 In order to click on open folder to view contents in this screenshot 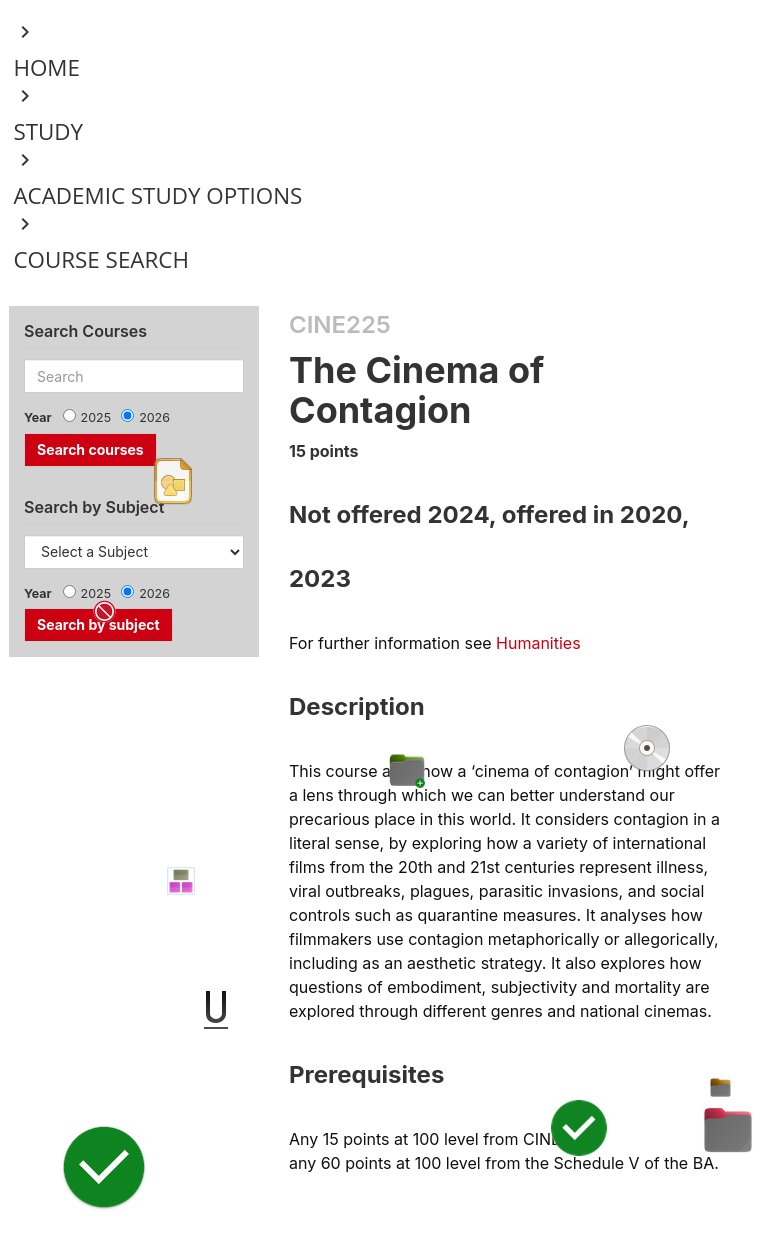, I will do `click(728, 1130)`.